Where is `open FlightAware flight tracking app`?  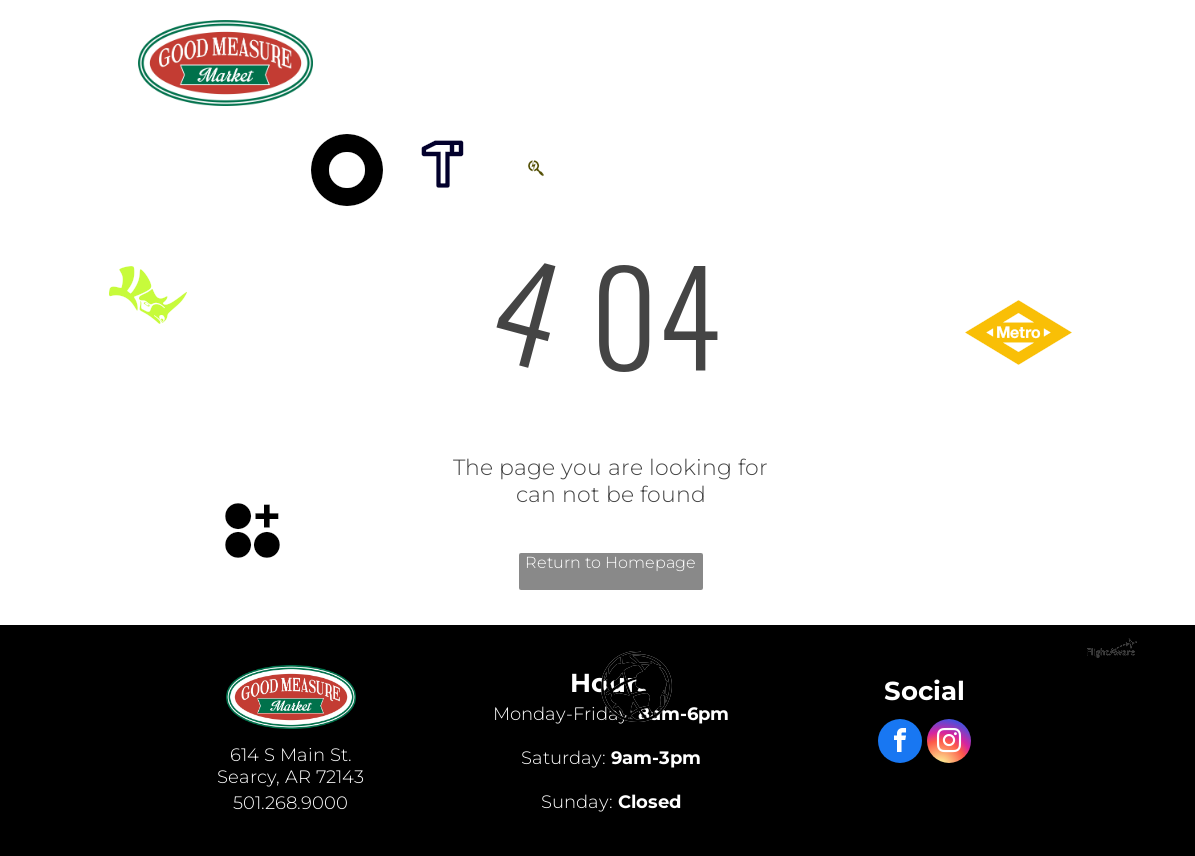 open FlightAware flight tracking app is located at coordinates (1112, 648).